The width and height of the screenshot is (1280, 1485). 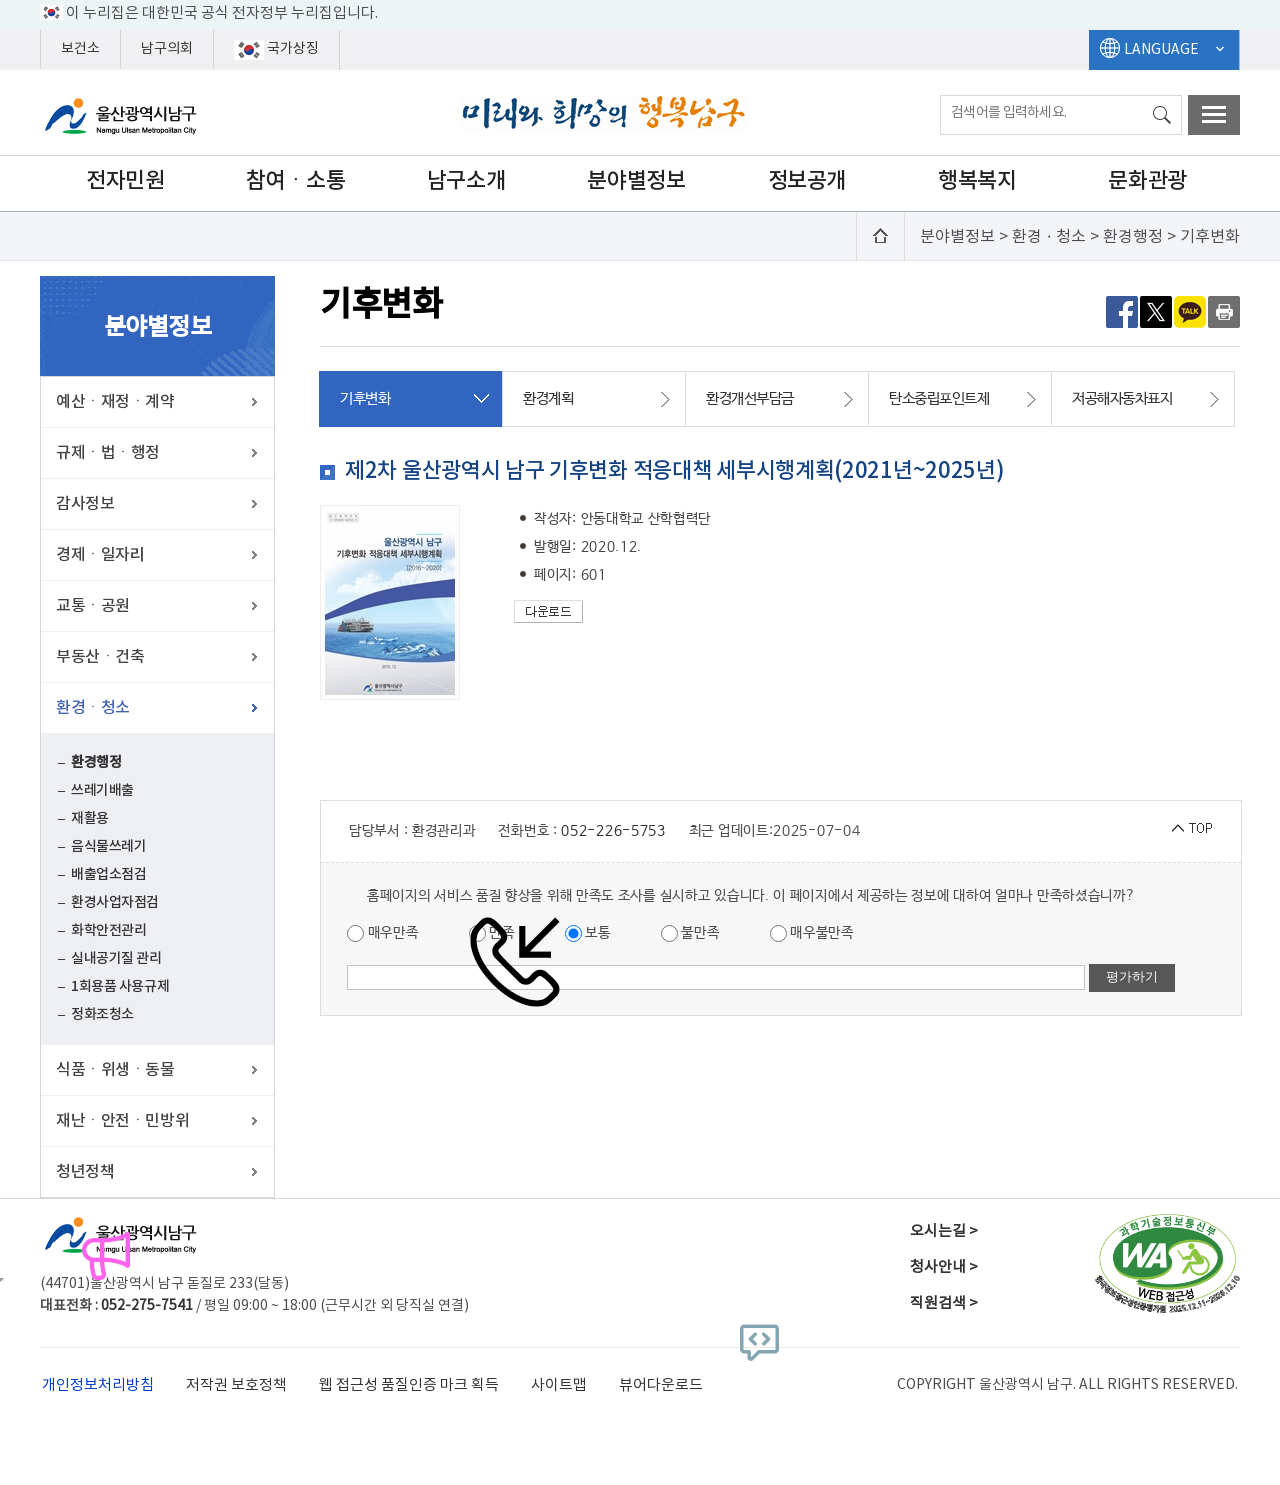 What do you see at coordinates (759, 1341) in the screenshot?
I see `open code review comments` at bounding box center [759, 1341].